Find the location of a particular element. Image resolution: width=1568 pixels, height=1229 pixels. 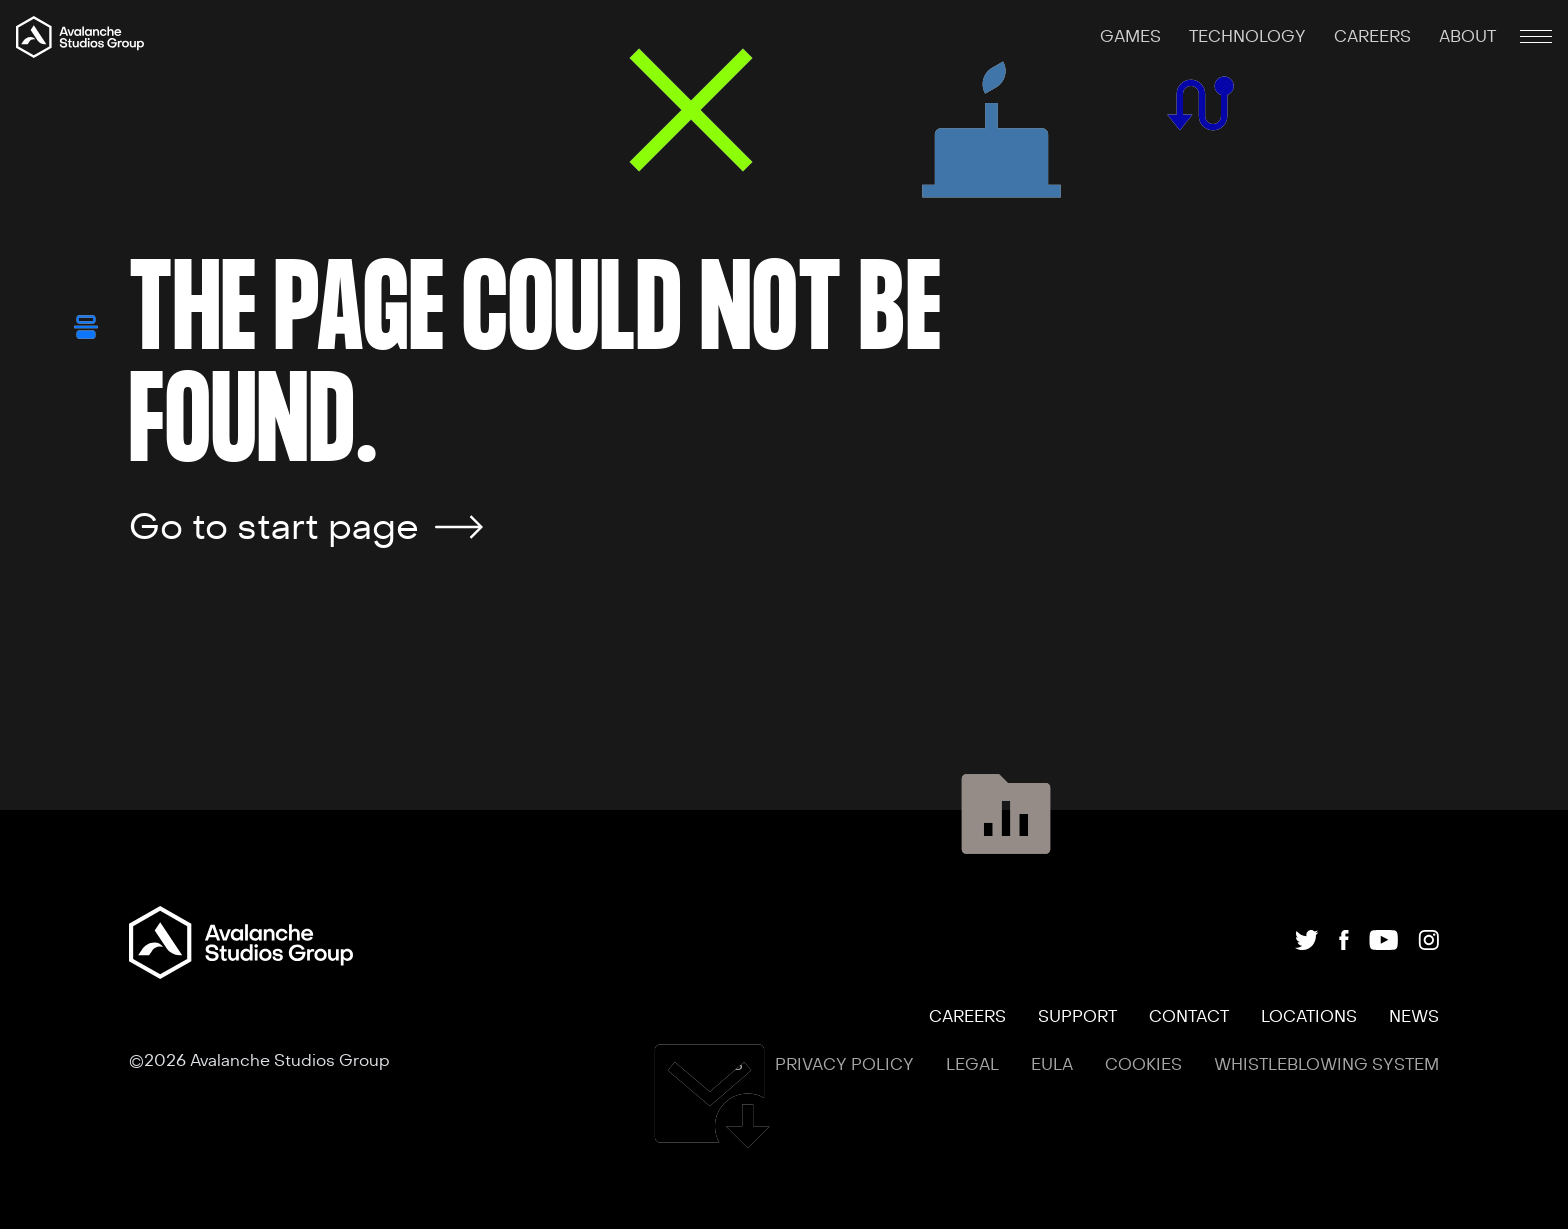

view directions or navigation route is located at coordinates (1202, 105).